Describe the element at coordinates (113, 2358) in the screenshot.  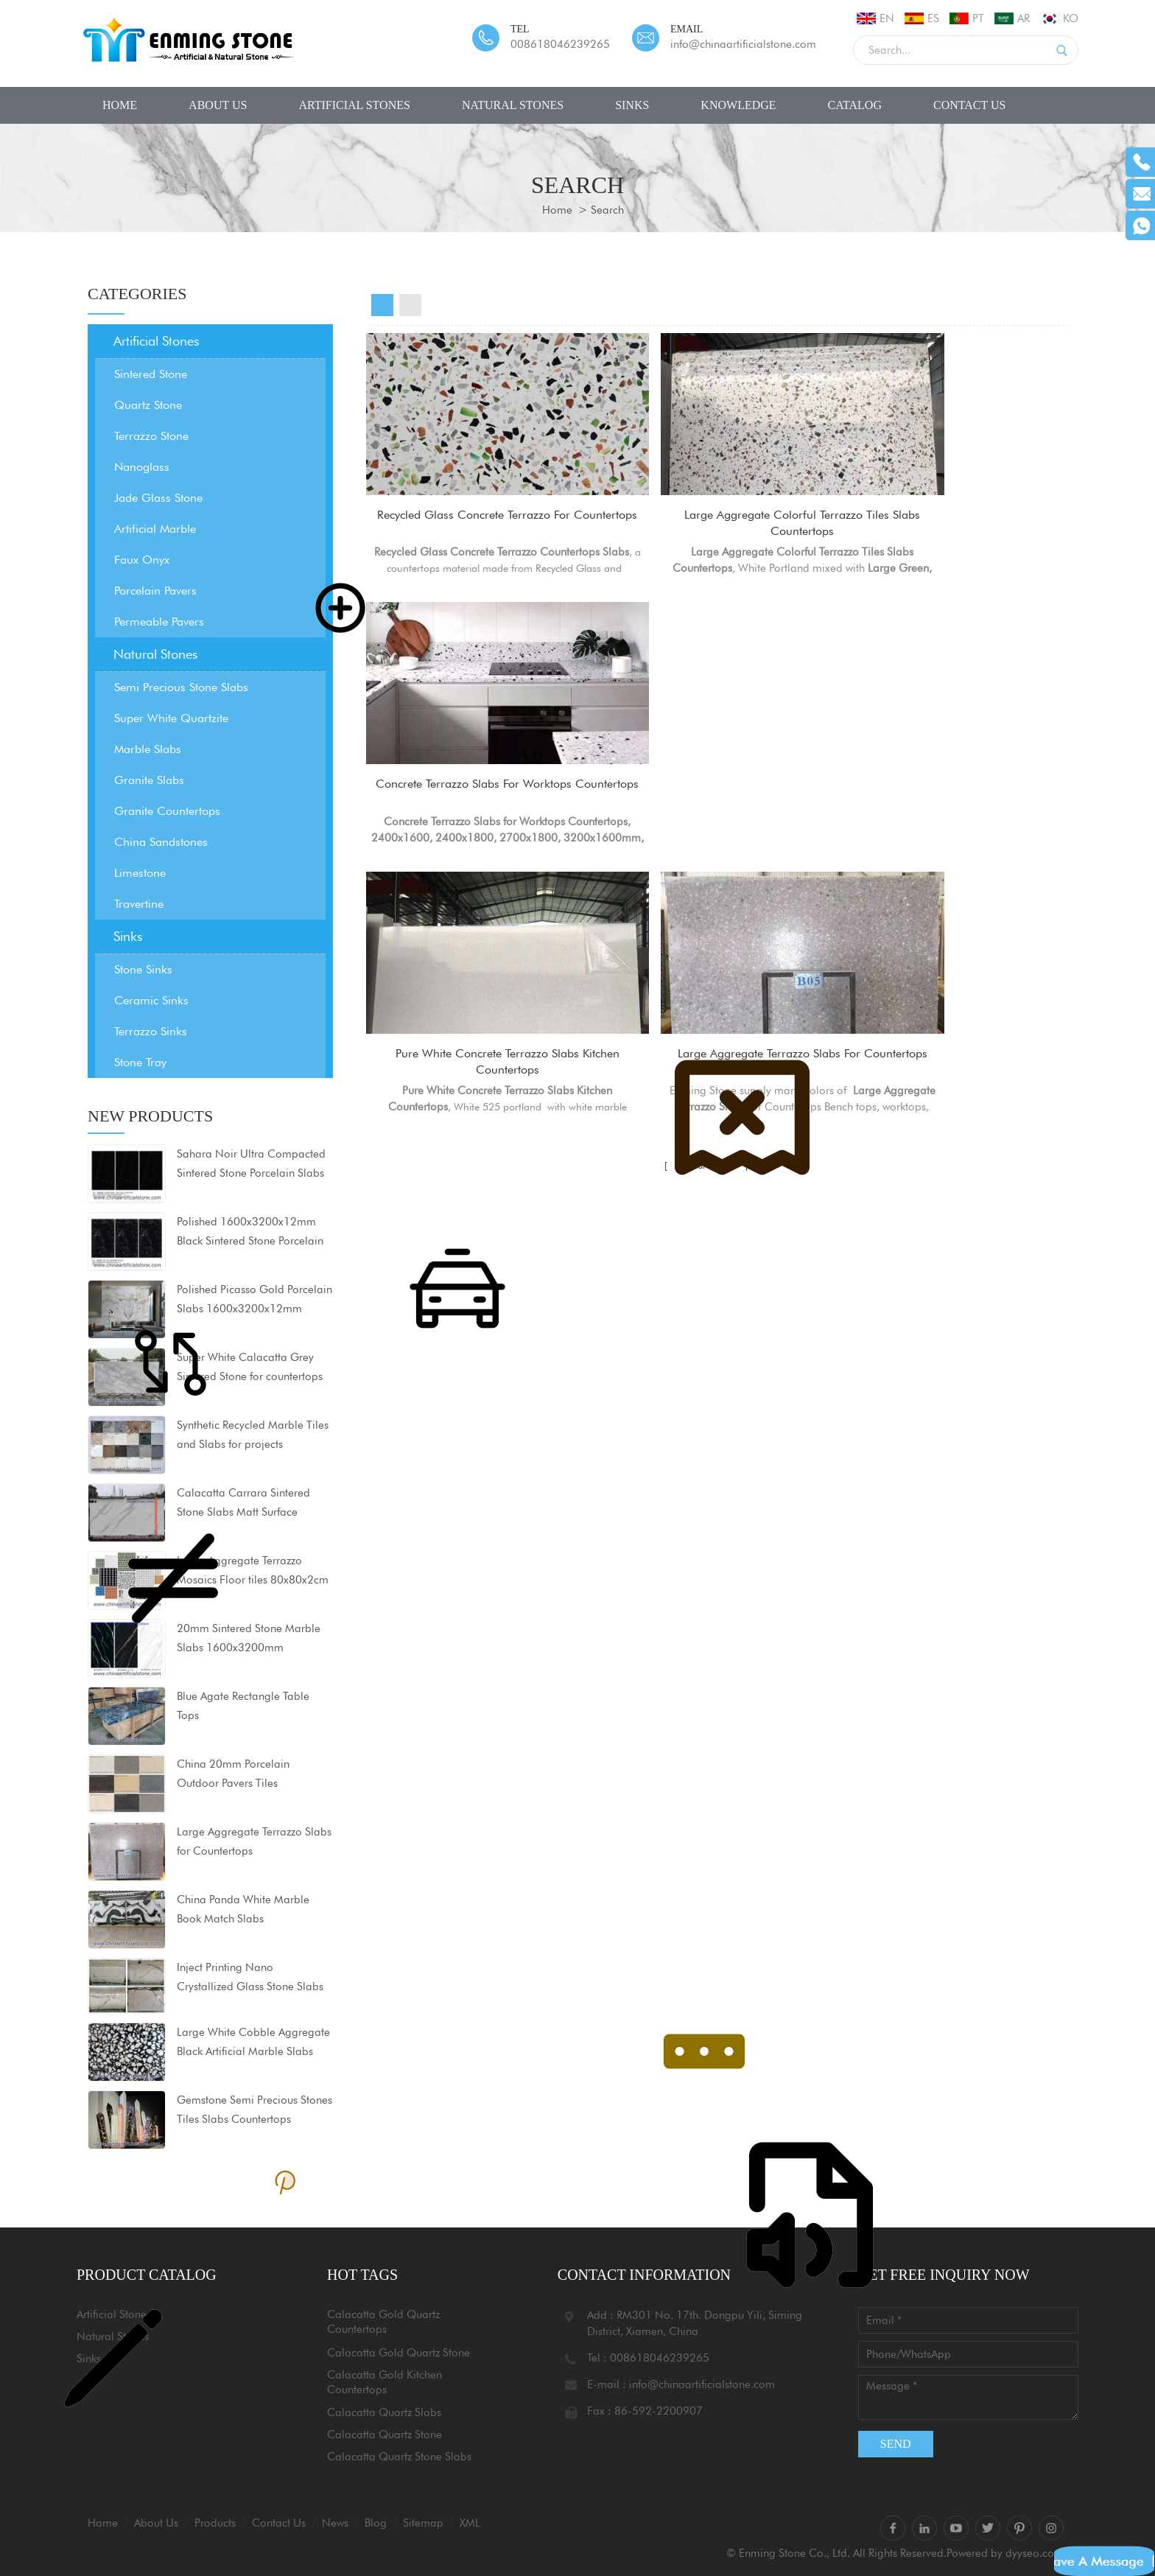
I see `edit content or text` at that location.